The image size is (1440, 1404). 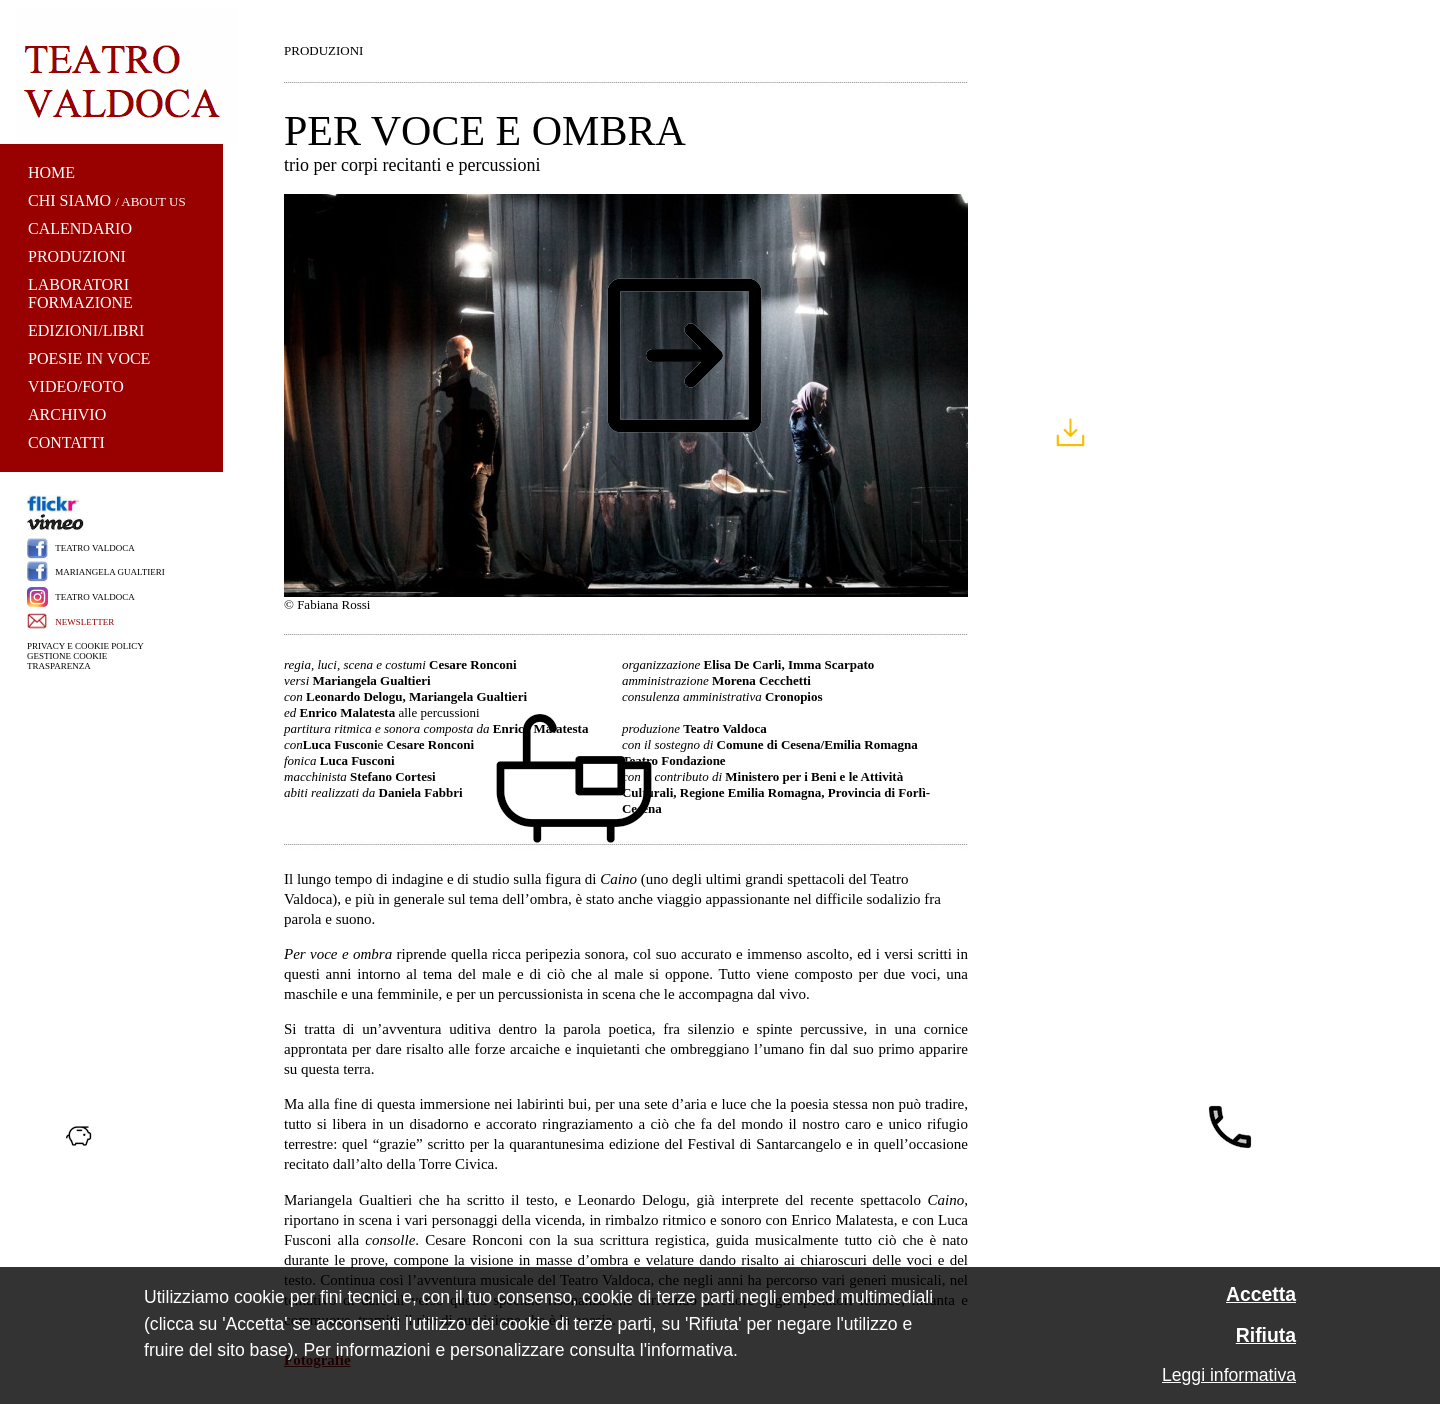 What do you see at coordinates (79, 1136) in the screenshot?
I see `view your savings or budget` at bounding box center [79, 1136].